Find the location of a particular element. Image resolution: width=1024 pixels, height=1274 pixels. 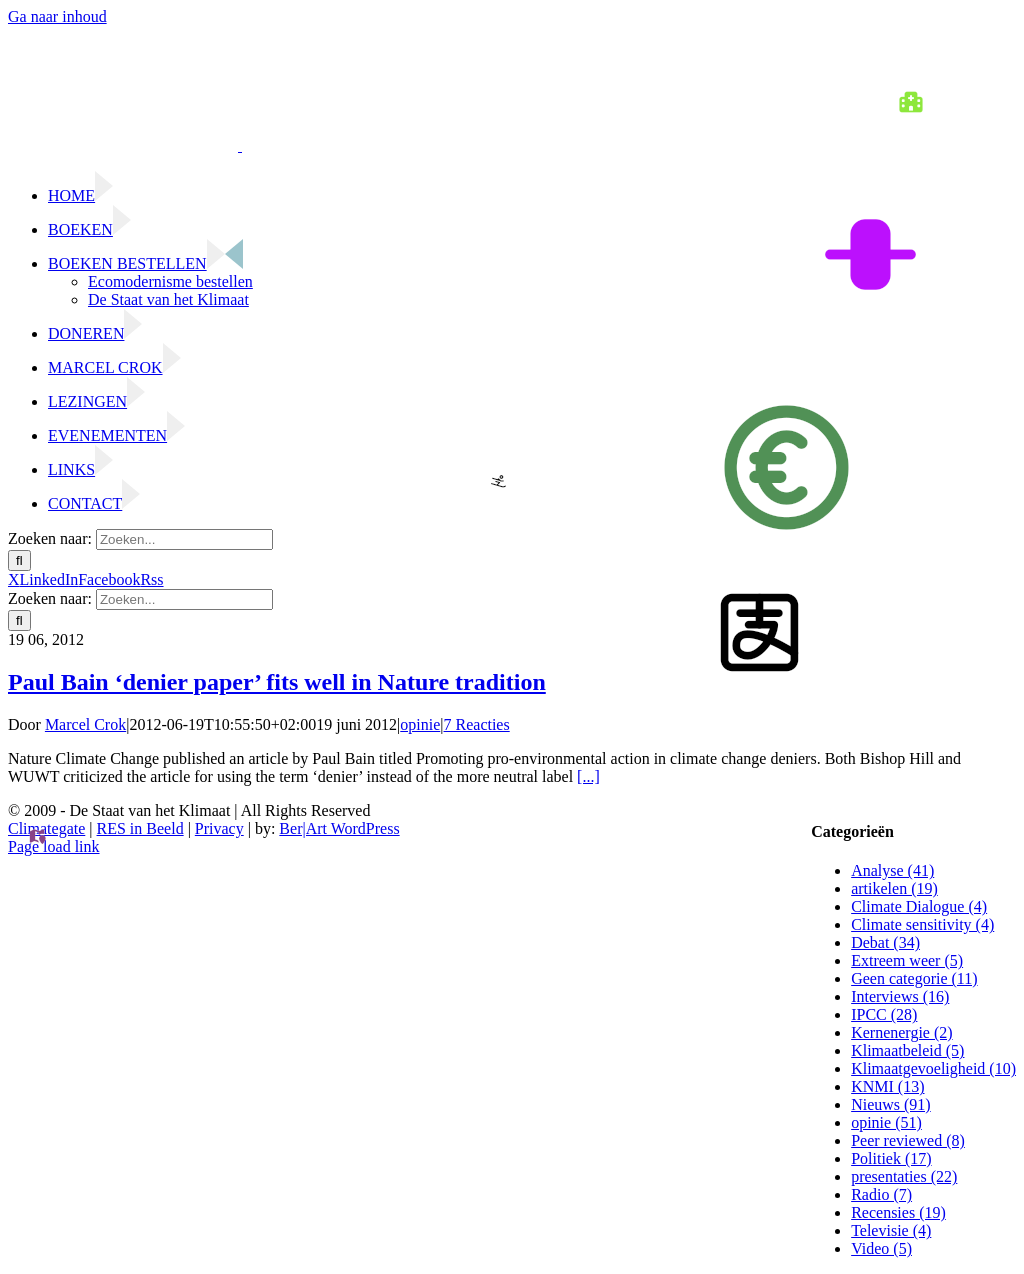

view balance in euros is located at coordinates (786, 467).